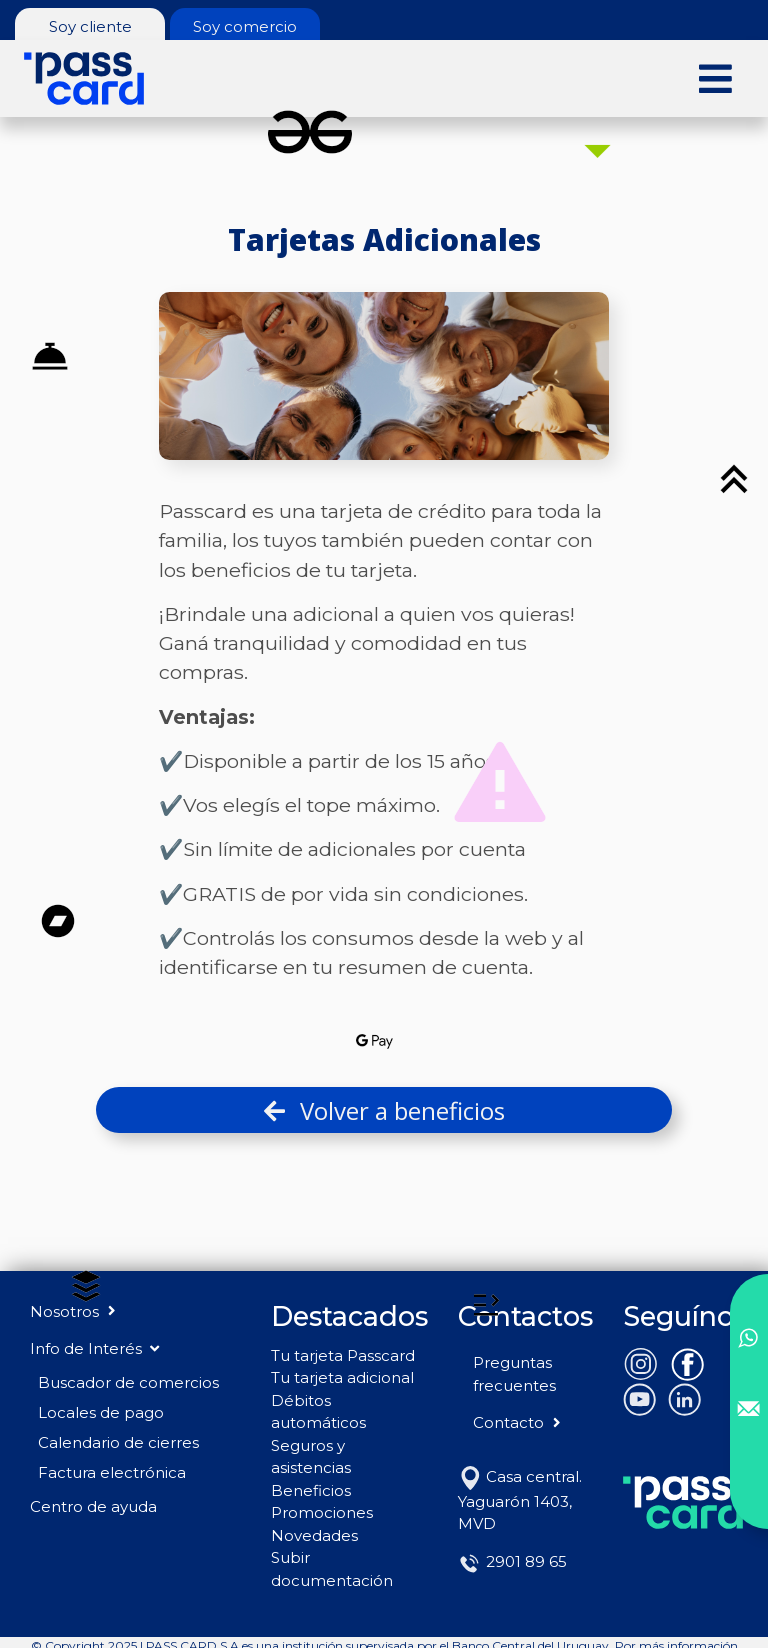 The image size is (768, 1648). Describe the element at coordinates (486, 1305) in the screenshot. I see `expand the side navigation menu` at that location.